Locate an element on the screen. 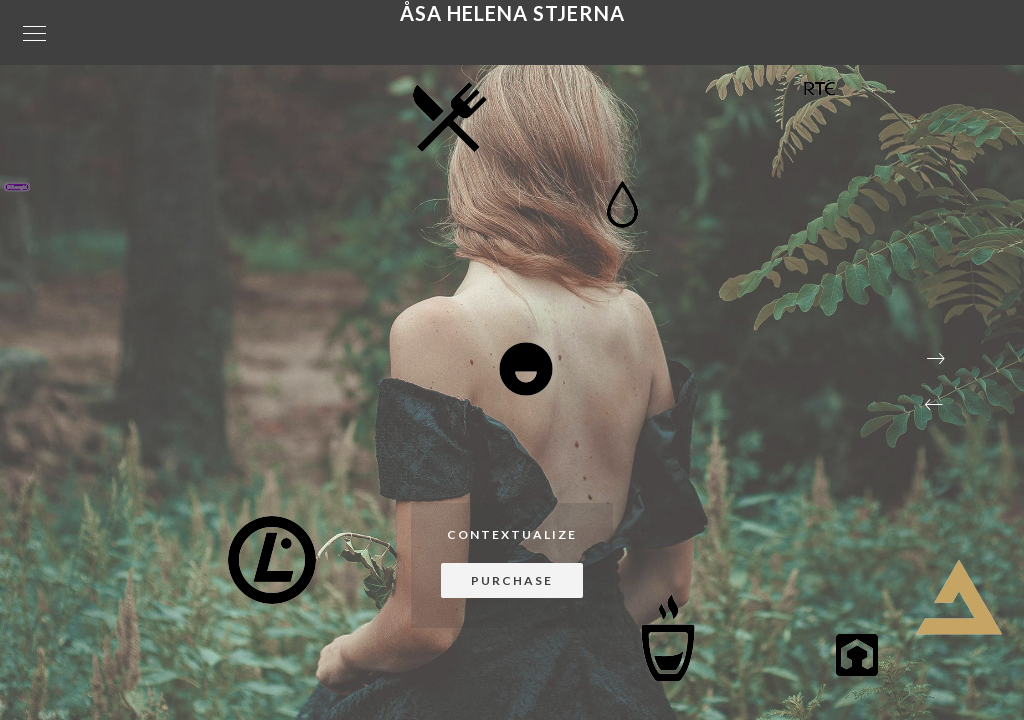 The width and height of the screenshot is (1024, 720). De'Longhi brand logo is located at coordinates (17, 187).